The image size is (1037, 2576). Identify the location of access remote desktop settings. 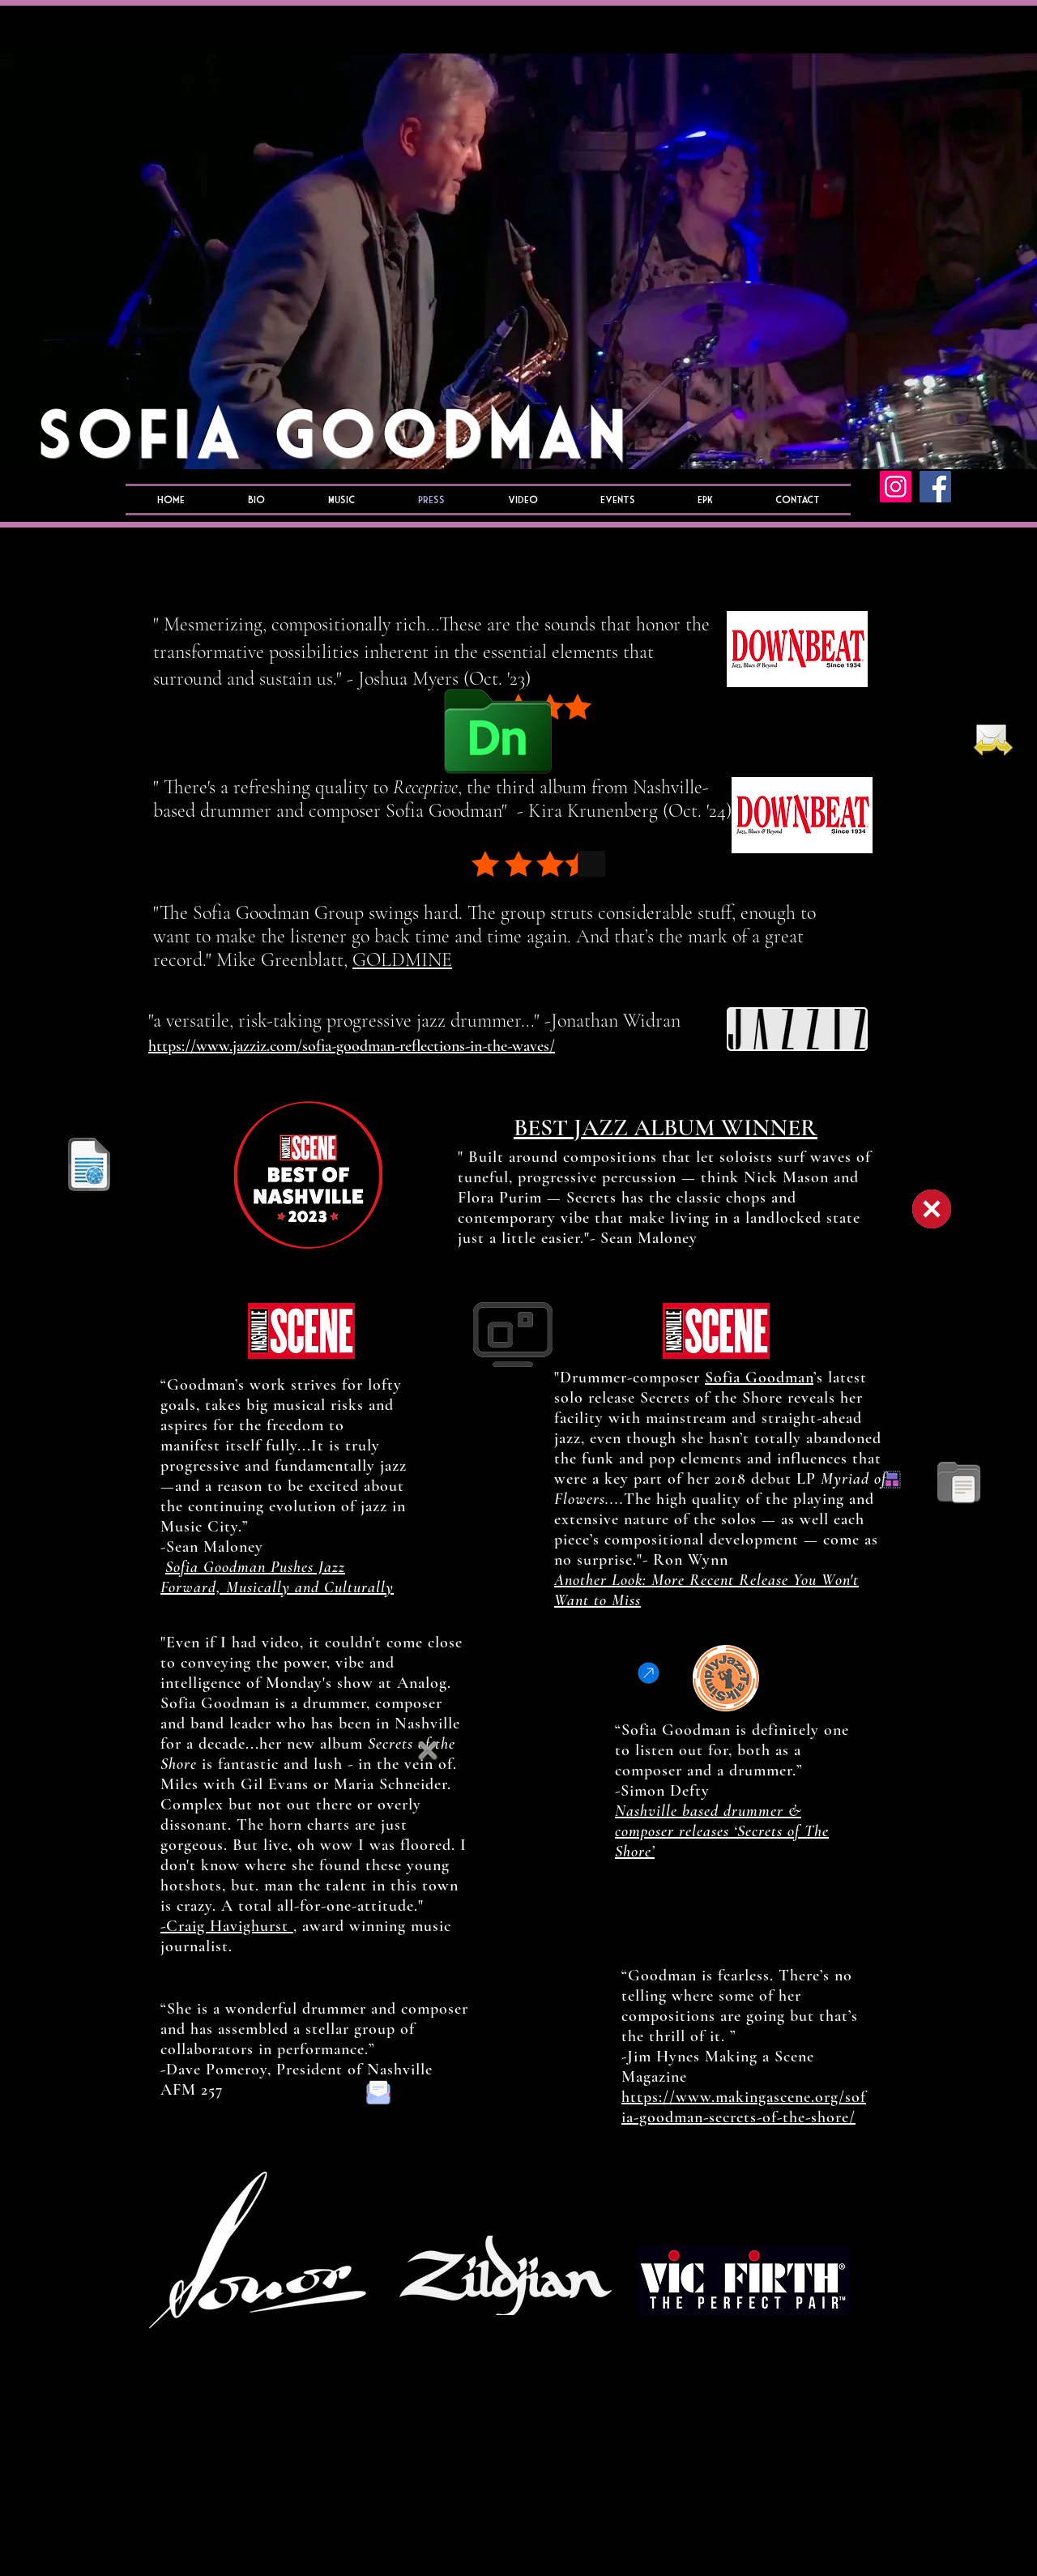
(513, 1332).